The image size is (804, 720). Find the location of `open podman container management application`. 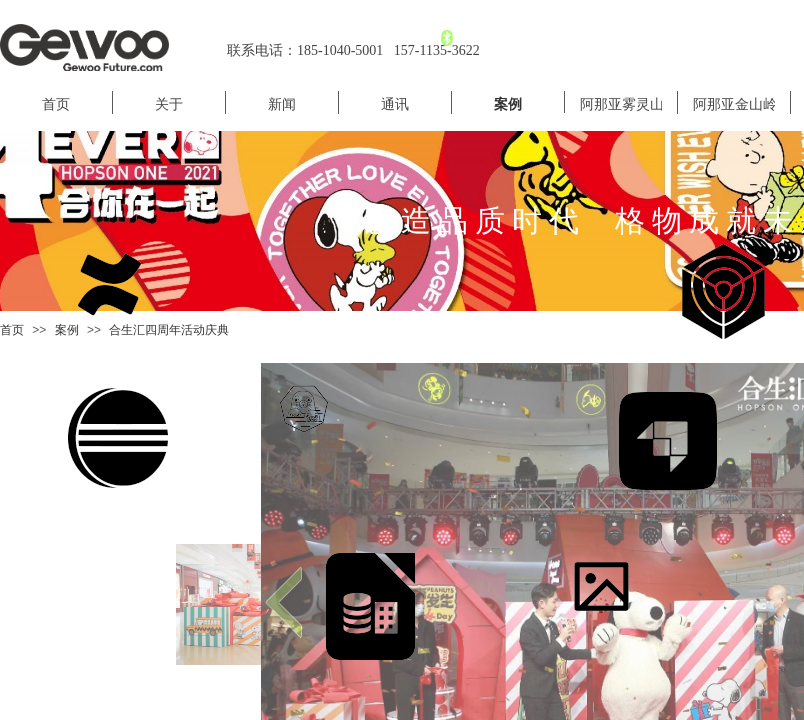

open podman container management application is located at coordinates (304, 409).